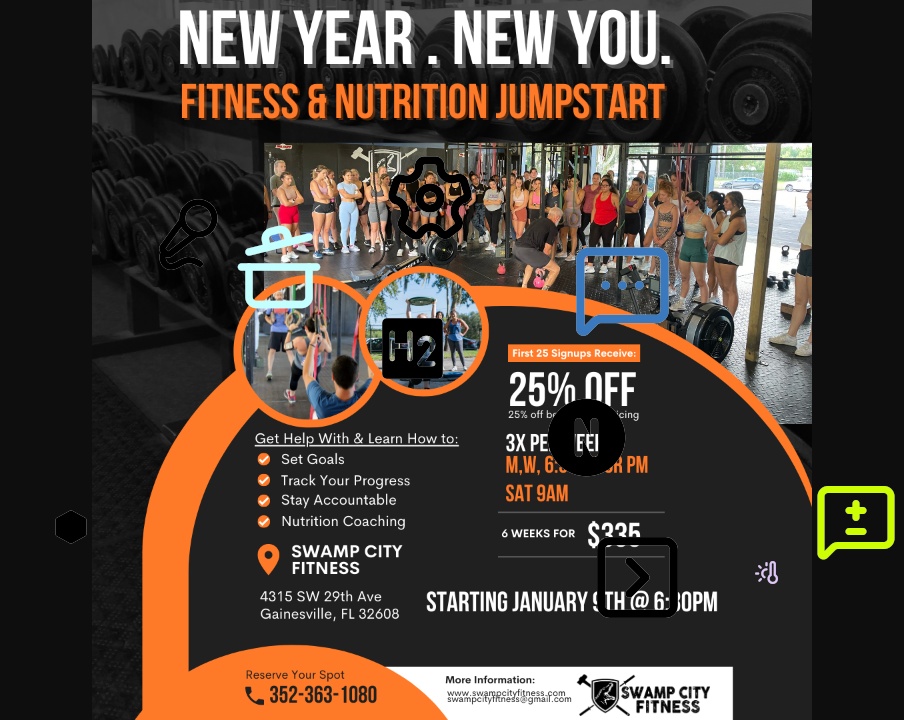 The image size is (904, 720). Describe the element at coordinates (856, 521) in the screenshot. I see `compare or show differences between messages` at that location.